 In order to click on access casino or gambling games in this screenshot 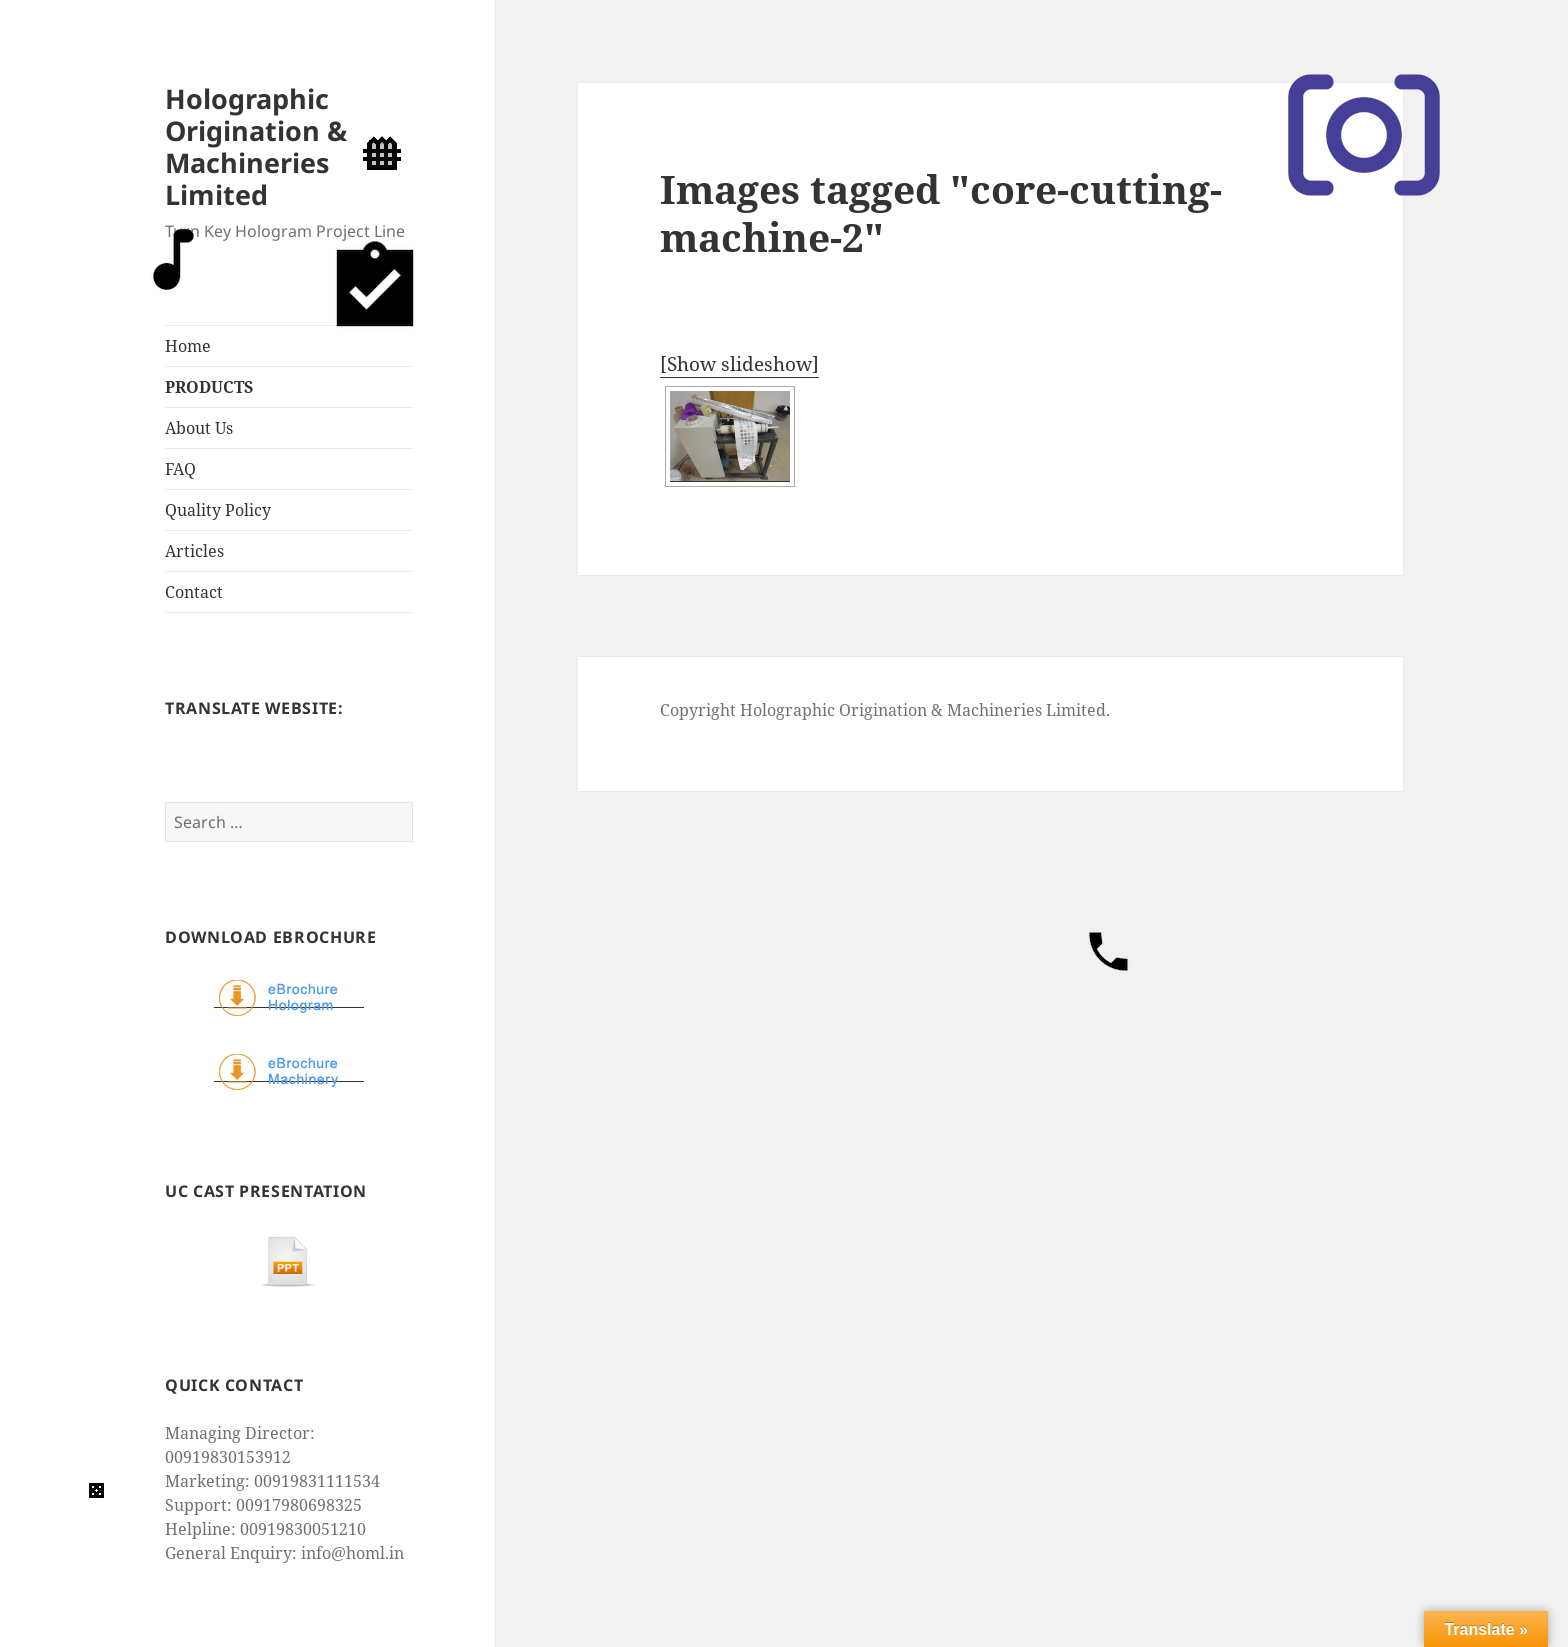, I will do `click(96, 1490)`.